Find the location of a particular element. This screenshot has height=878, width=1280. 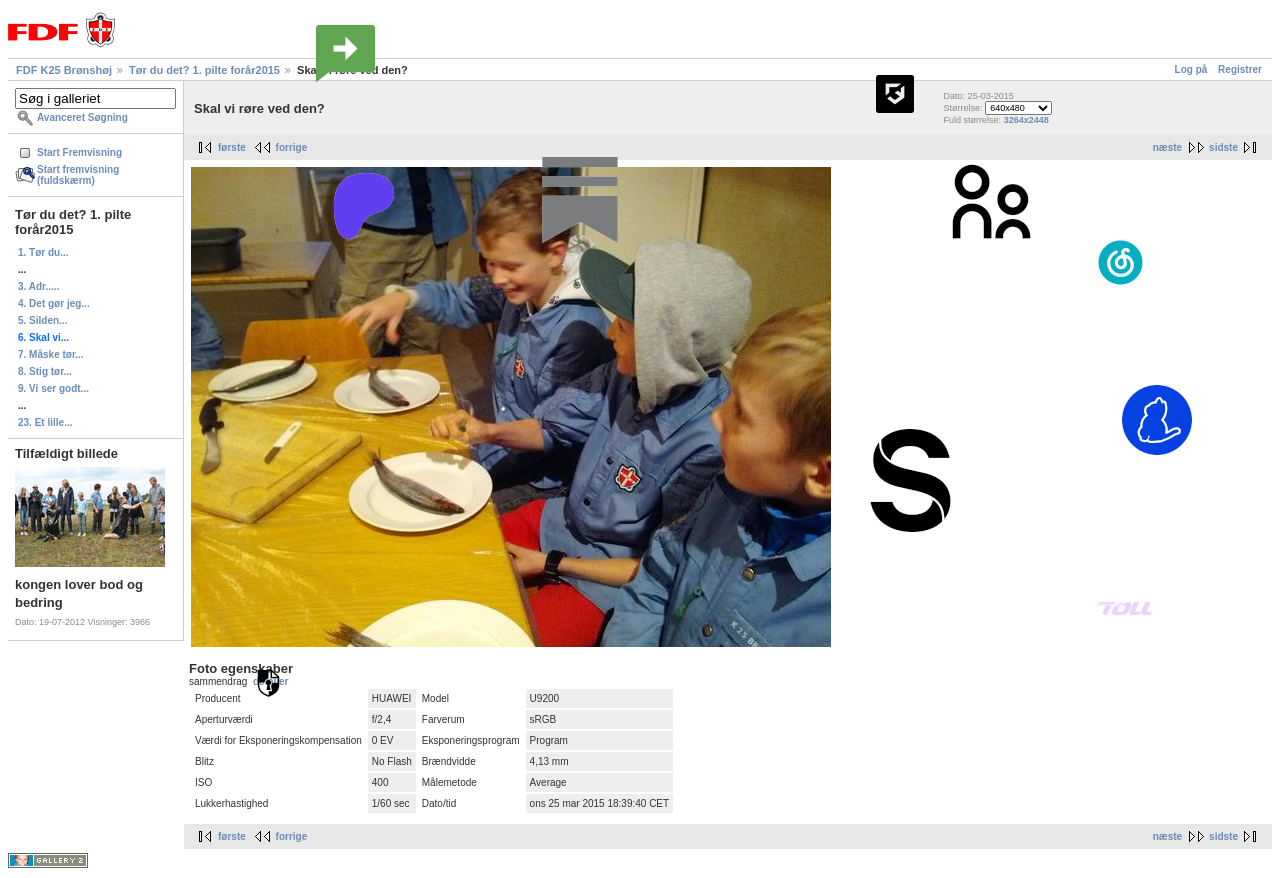

view family or parent account settings is located at coordinates (991, 203).